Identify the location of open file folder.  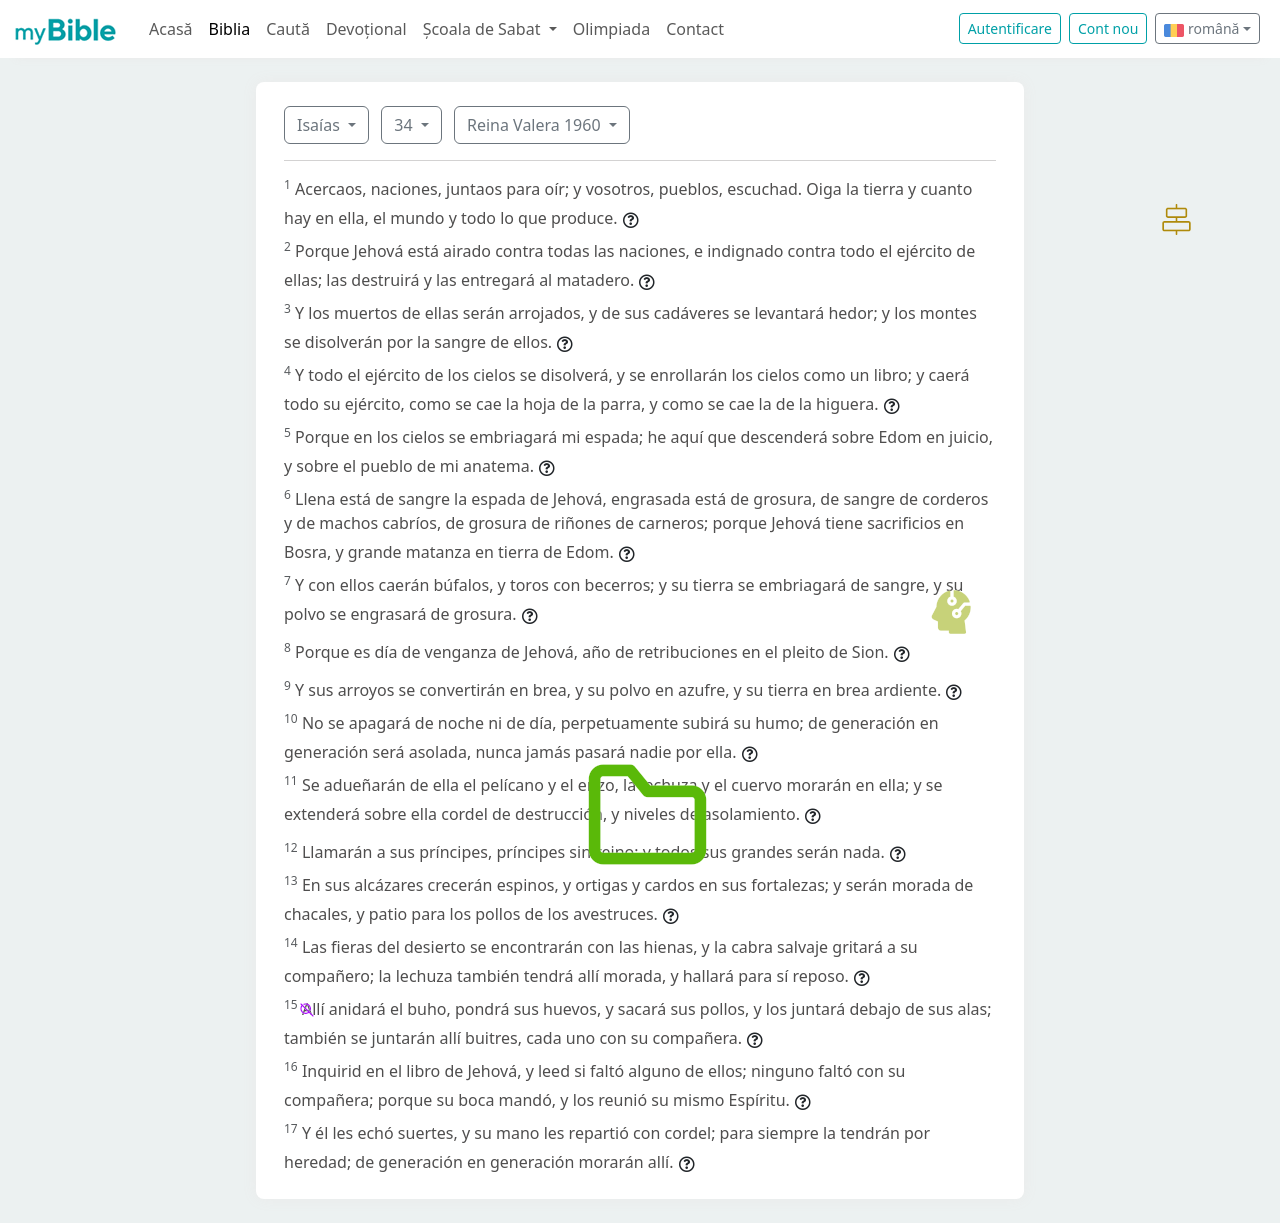
(647, 814).